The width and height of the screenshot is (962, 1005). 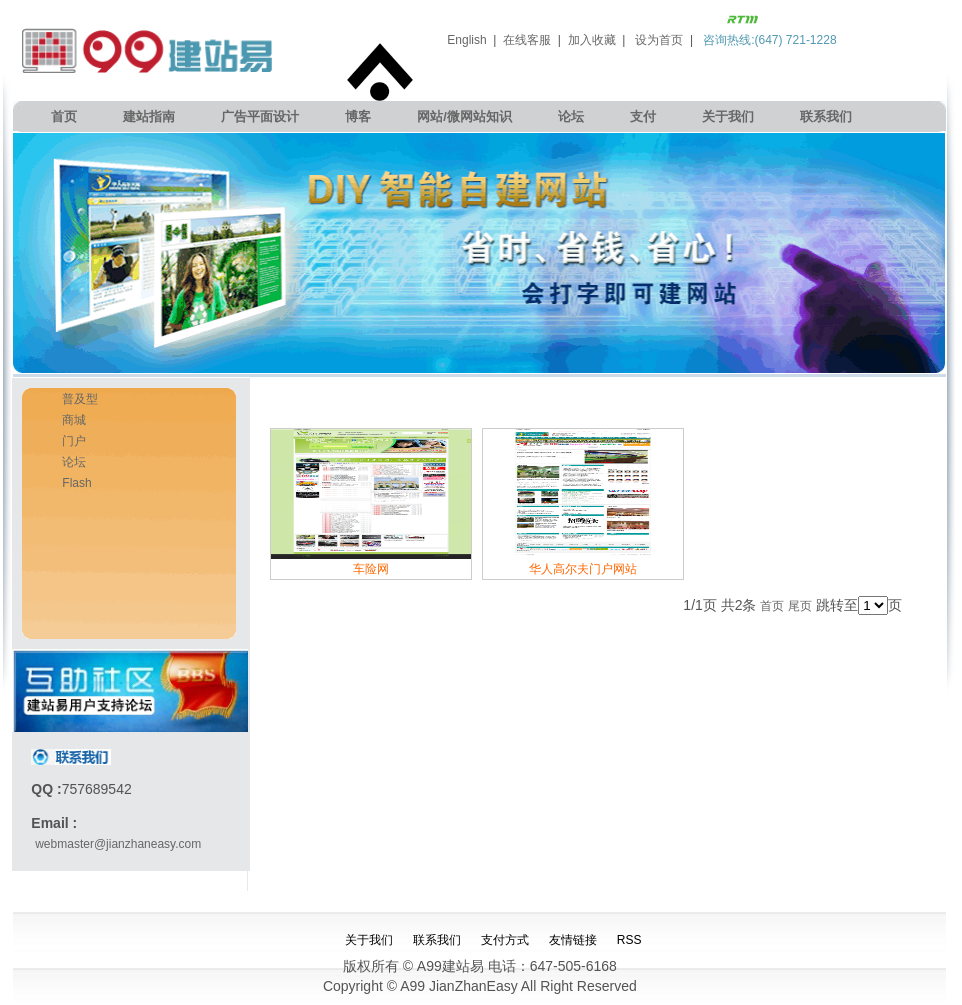 I want to click on upptime status monitoring service logo, so click(x=380, y=72).